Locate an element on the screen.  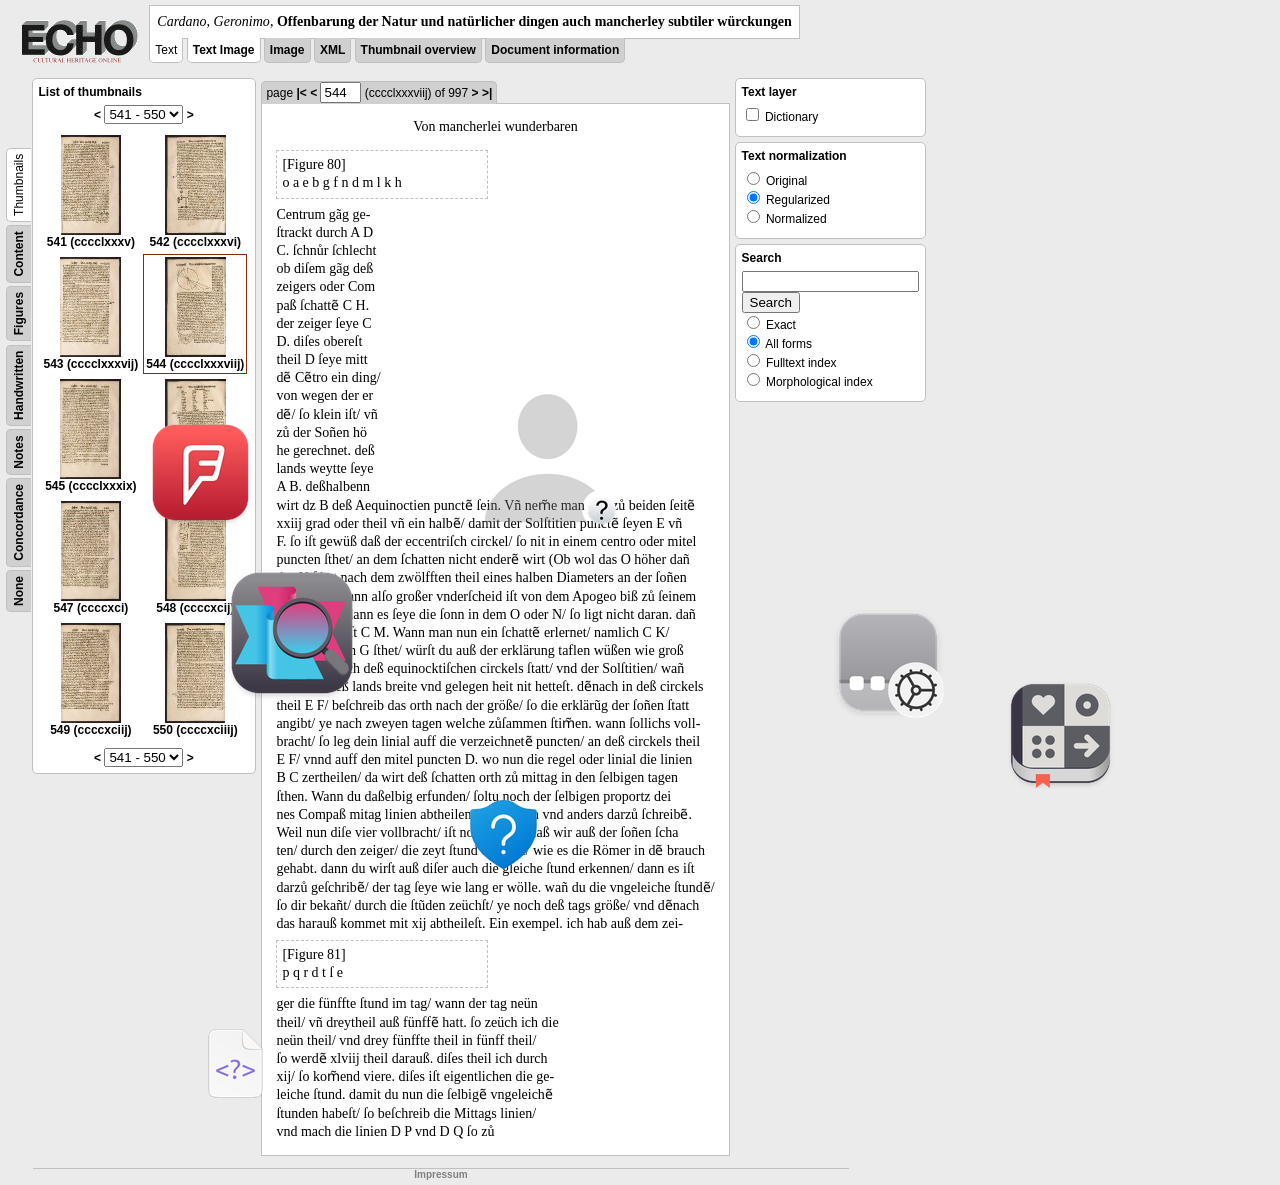
open aurea color palette or design tool app is located at coordinates (292, 633).